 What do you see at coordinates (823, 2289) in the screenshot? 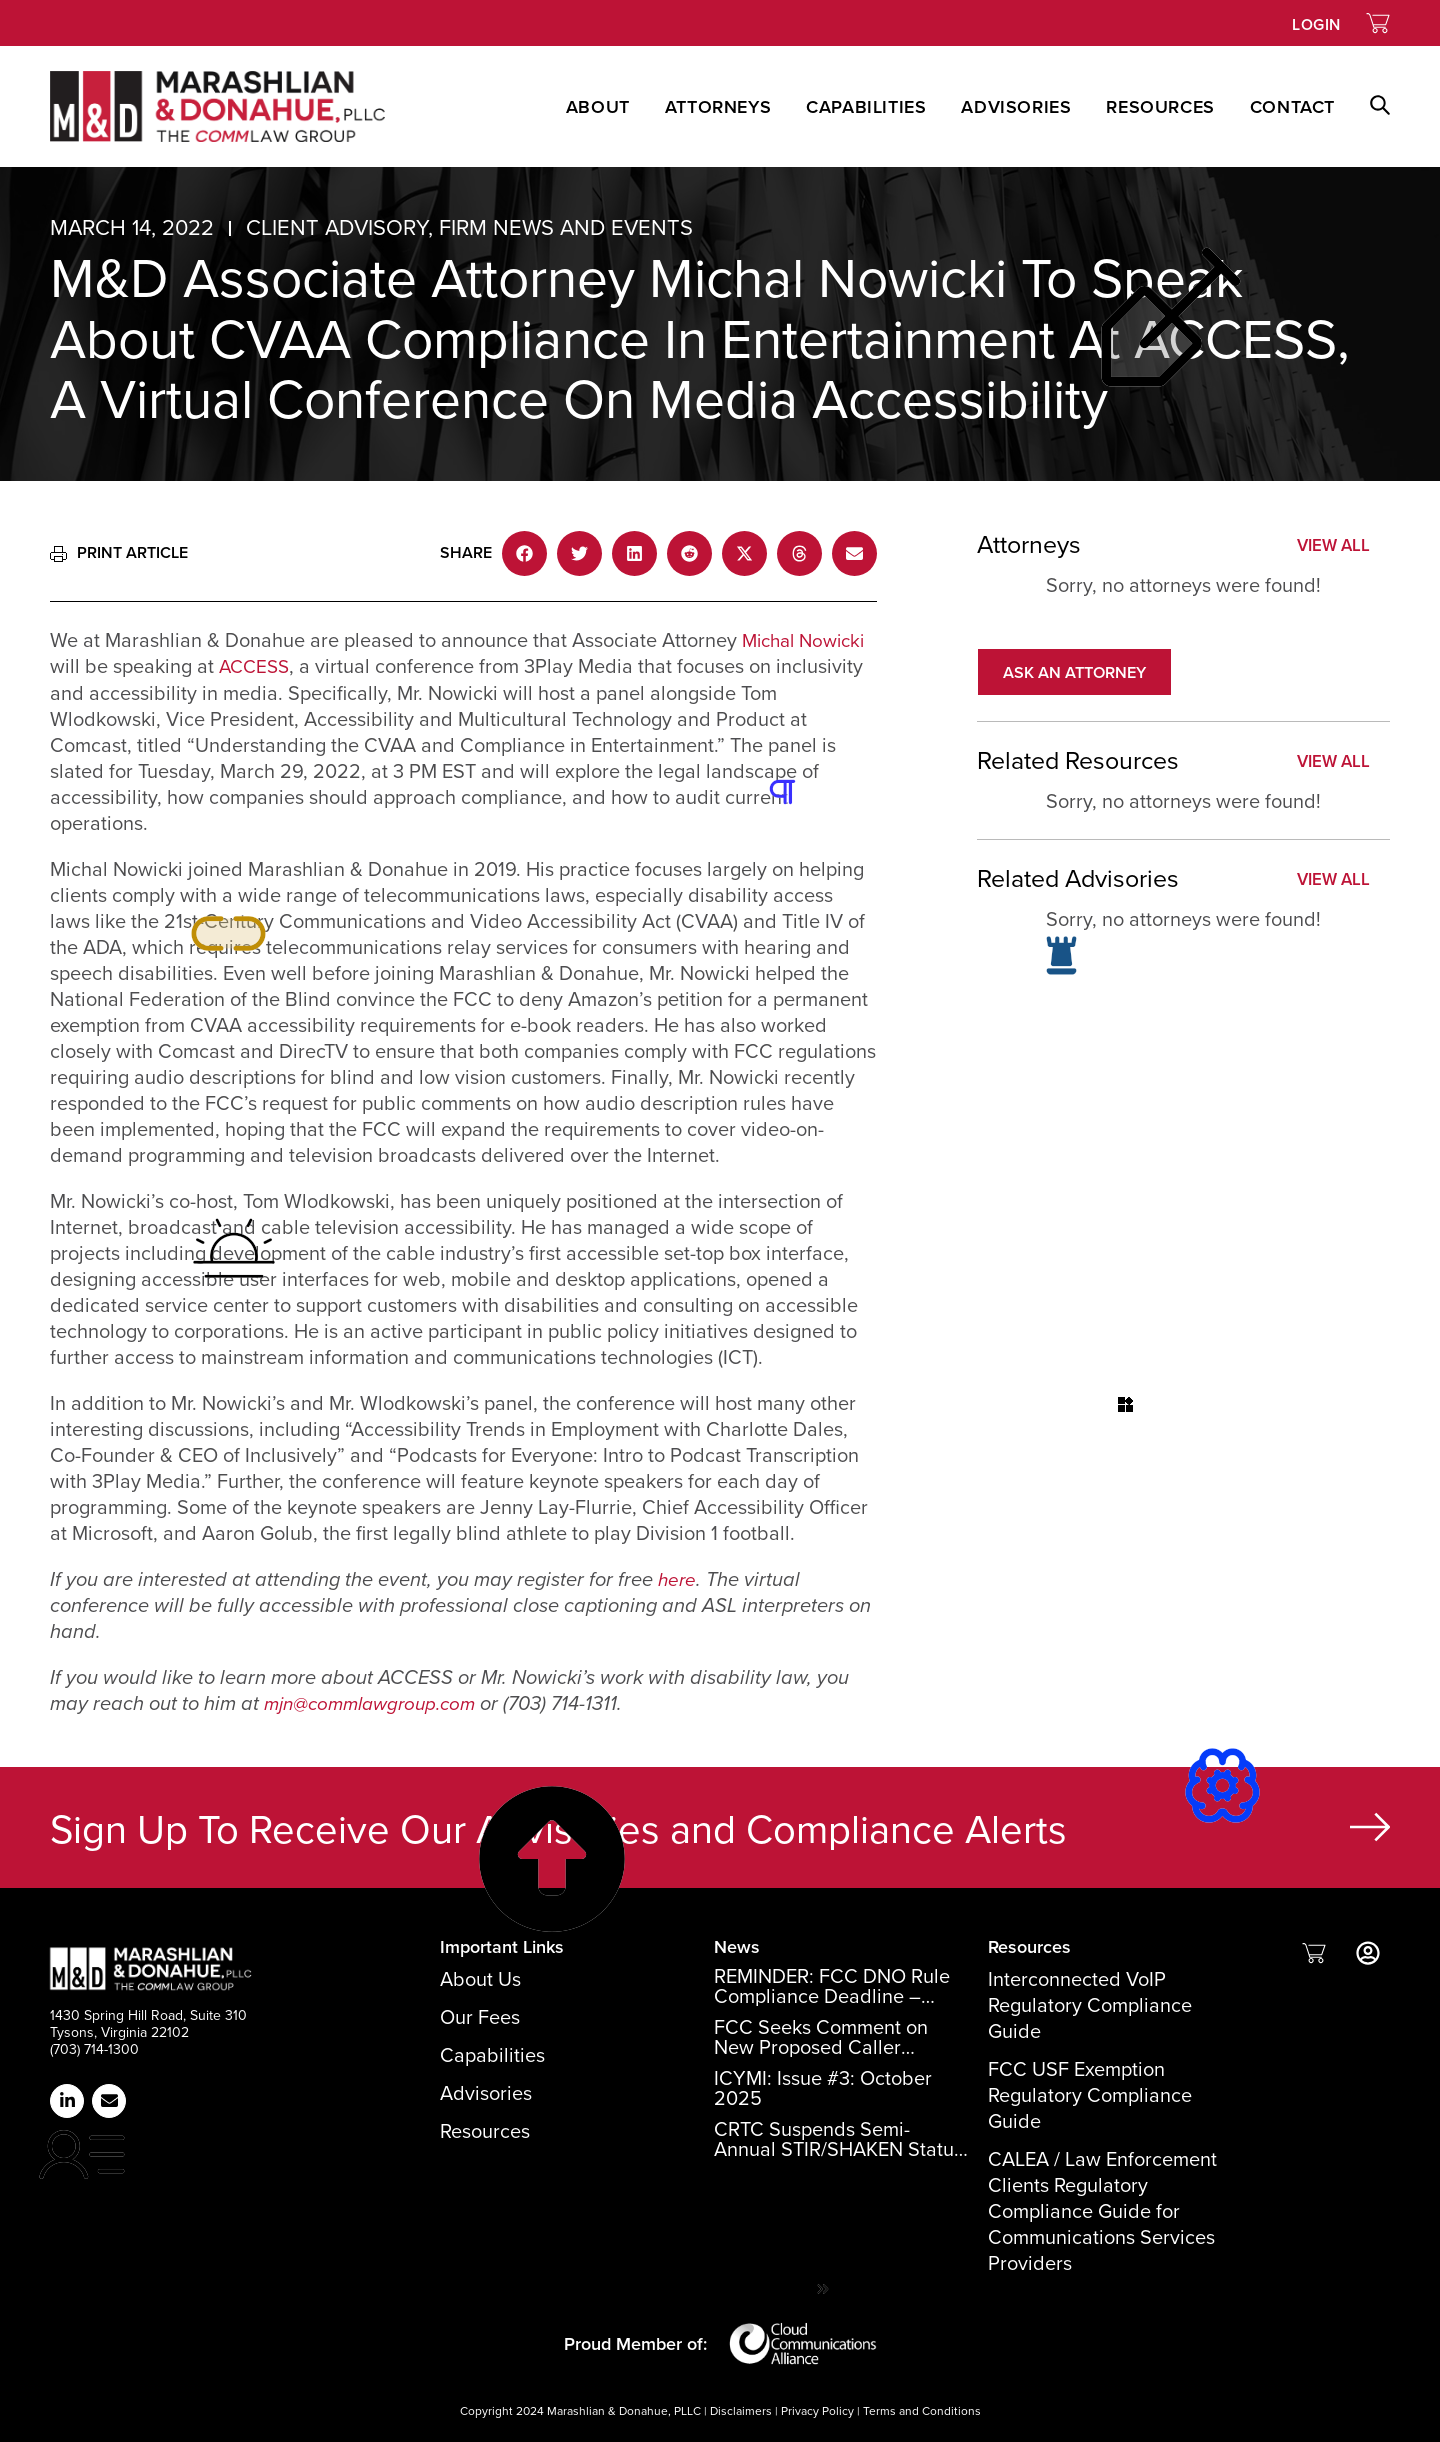
I see `skip forward or advance quickly` at bounding box center [823, 2289].